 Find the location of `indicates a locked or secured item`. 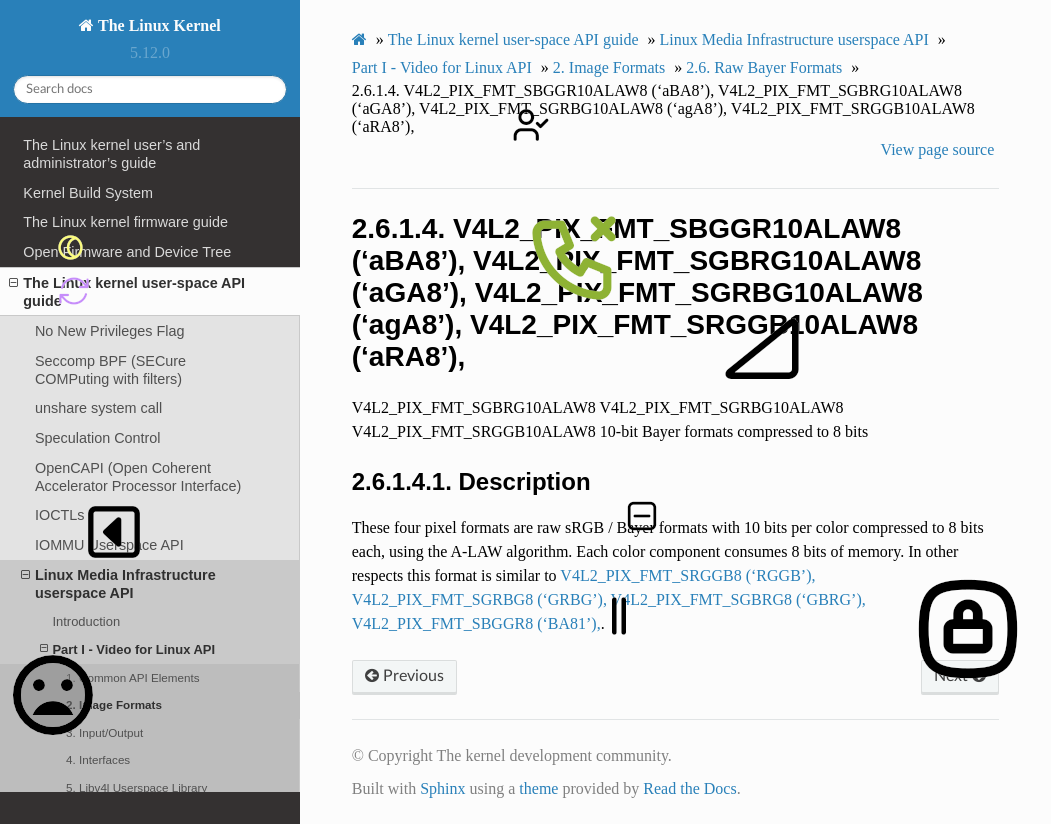

indicates a locked or secured item is located at coordinates (968, 629).